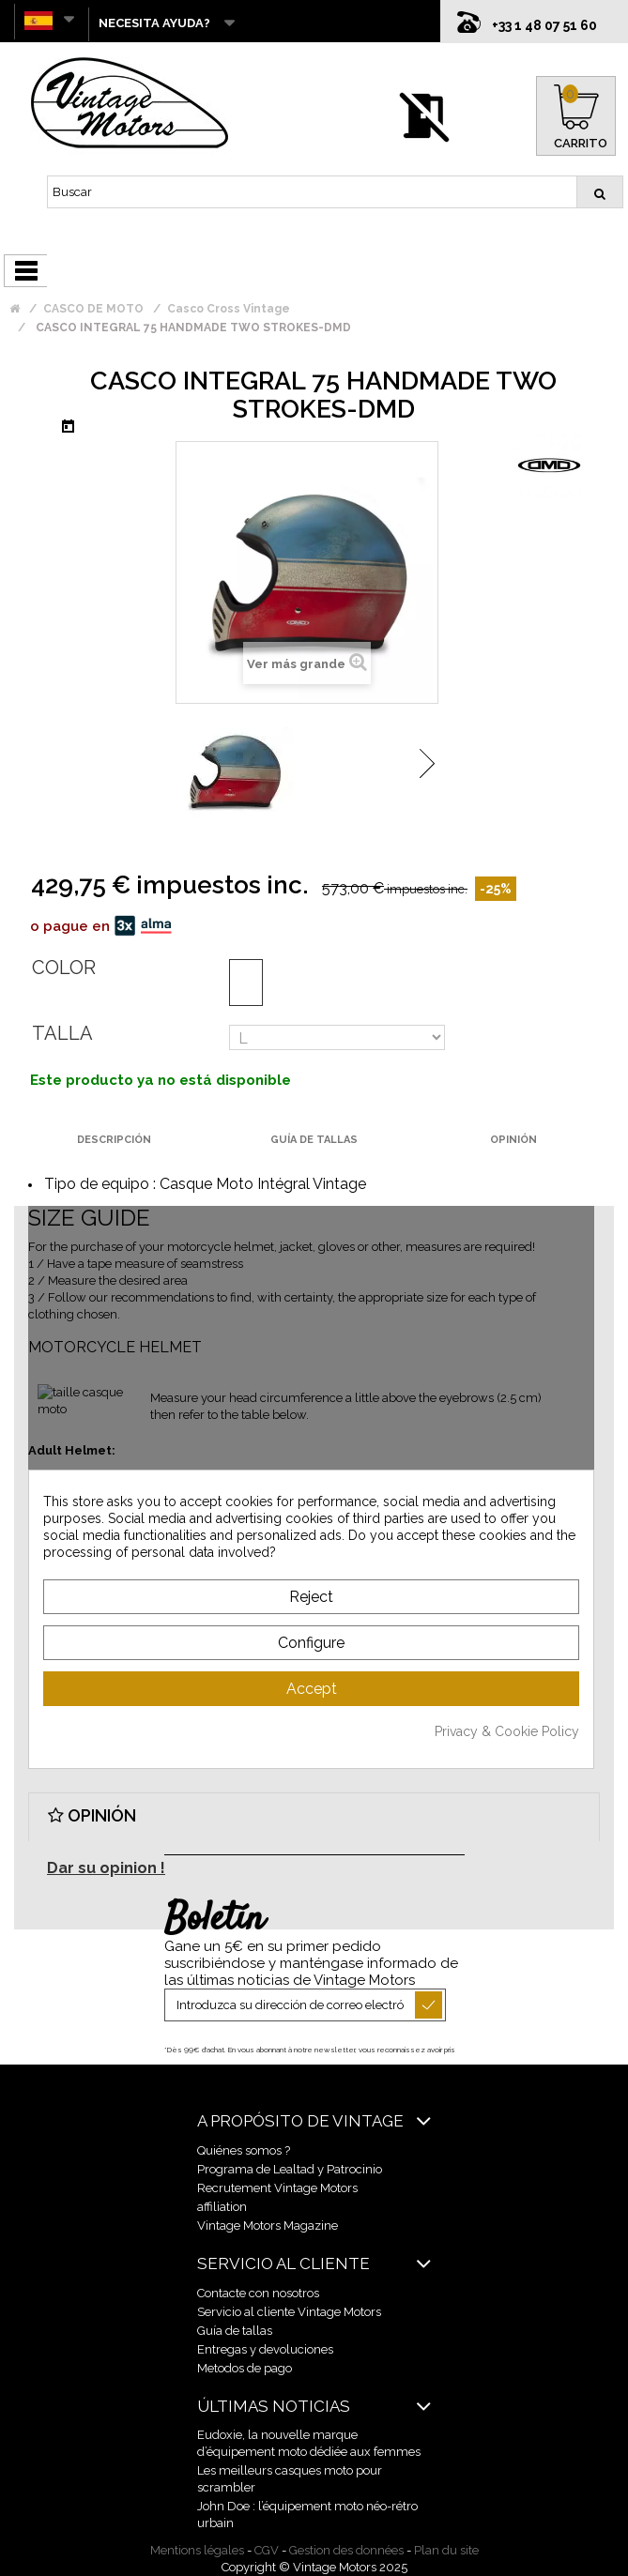 The image size is (628, 2576). I want to click on view today's date or events, so click(68, 426).